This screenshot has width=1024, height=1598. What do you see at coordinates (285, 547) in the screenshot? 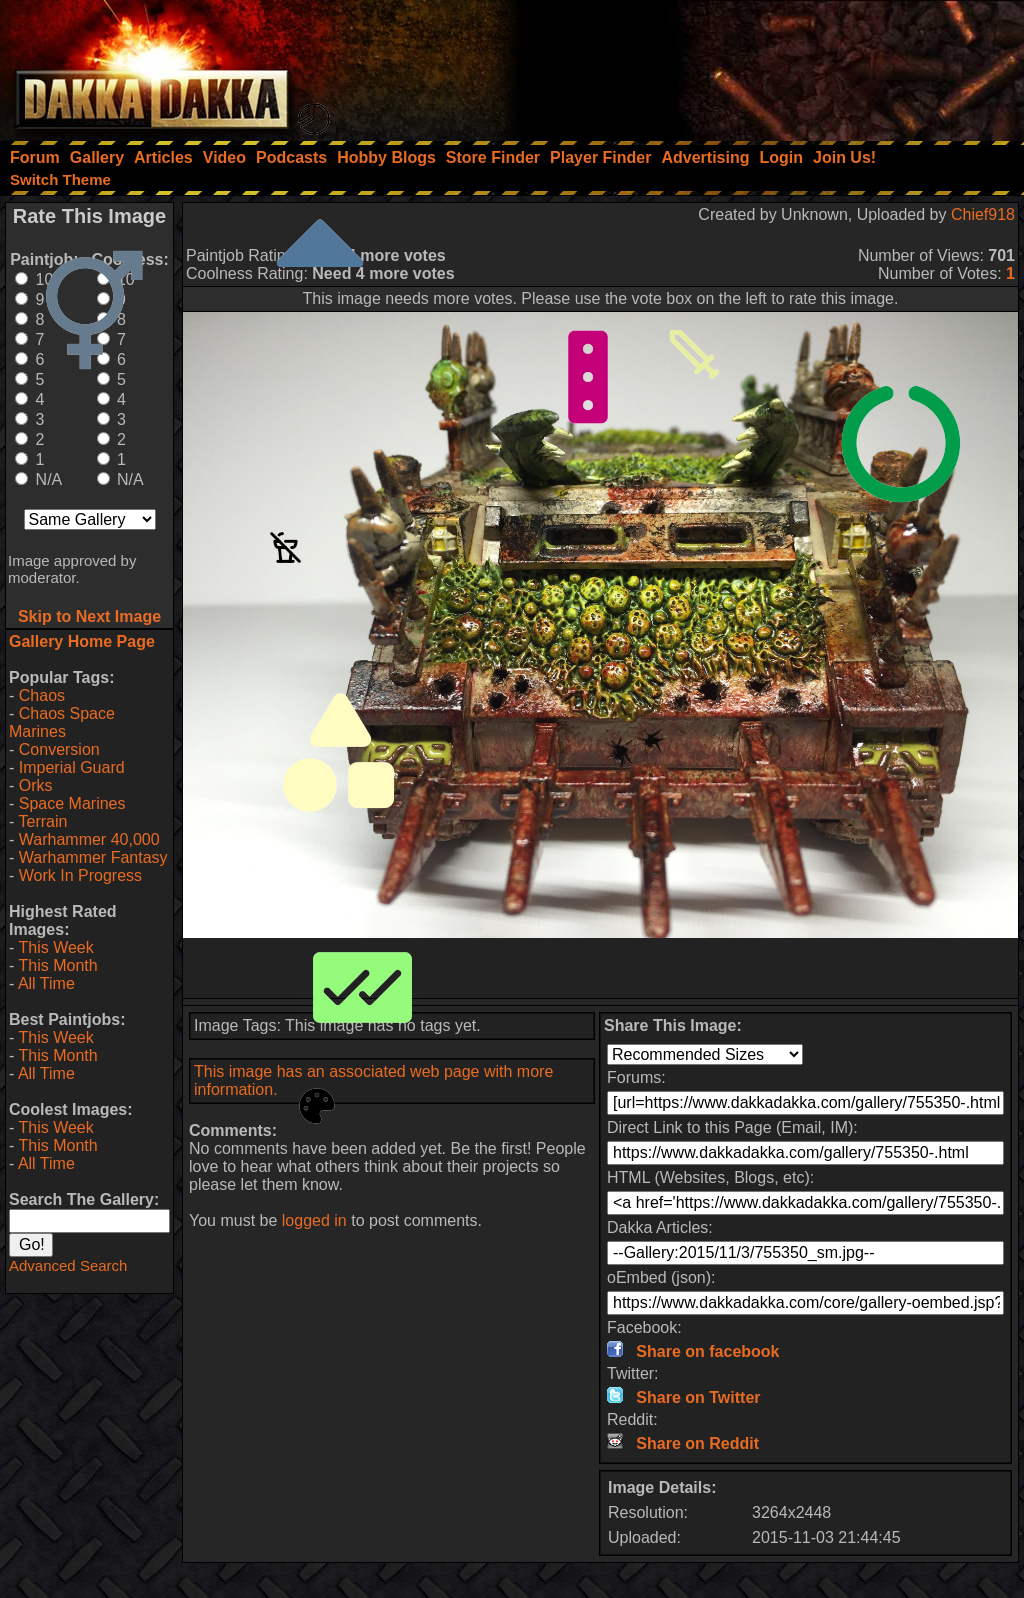
I see `presentation mode disabled` at bounding box center [285, 547].